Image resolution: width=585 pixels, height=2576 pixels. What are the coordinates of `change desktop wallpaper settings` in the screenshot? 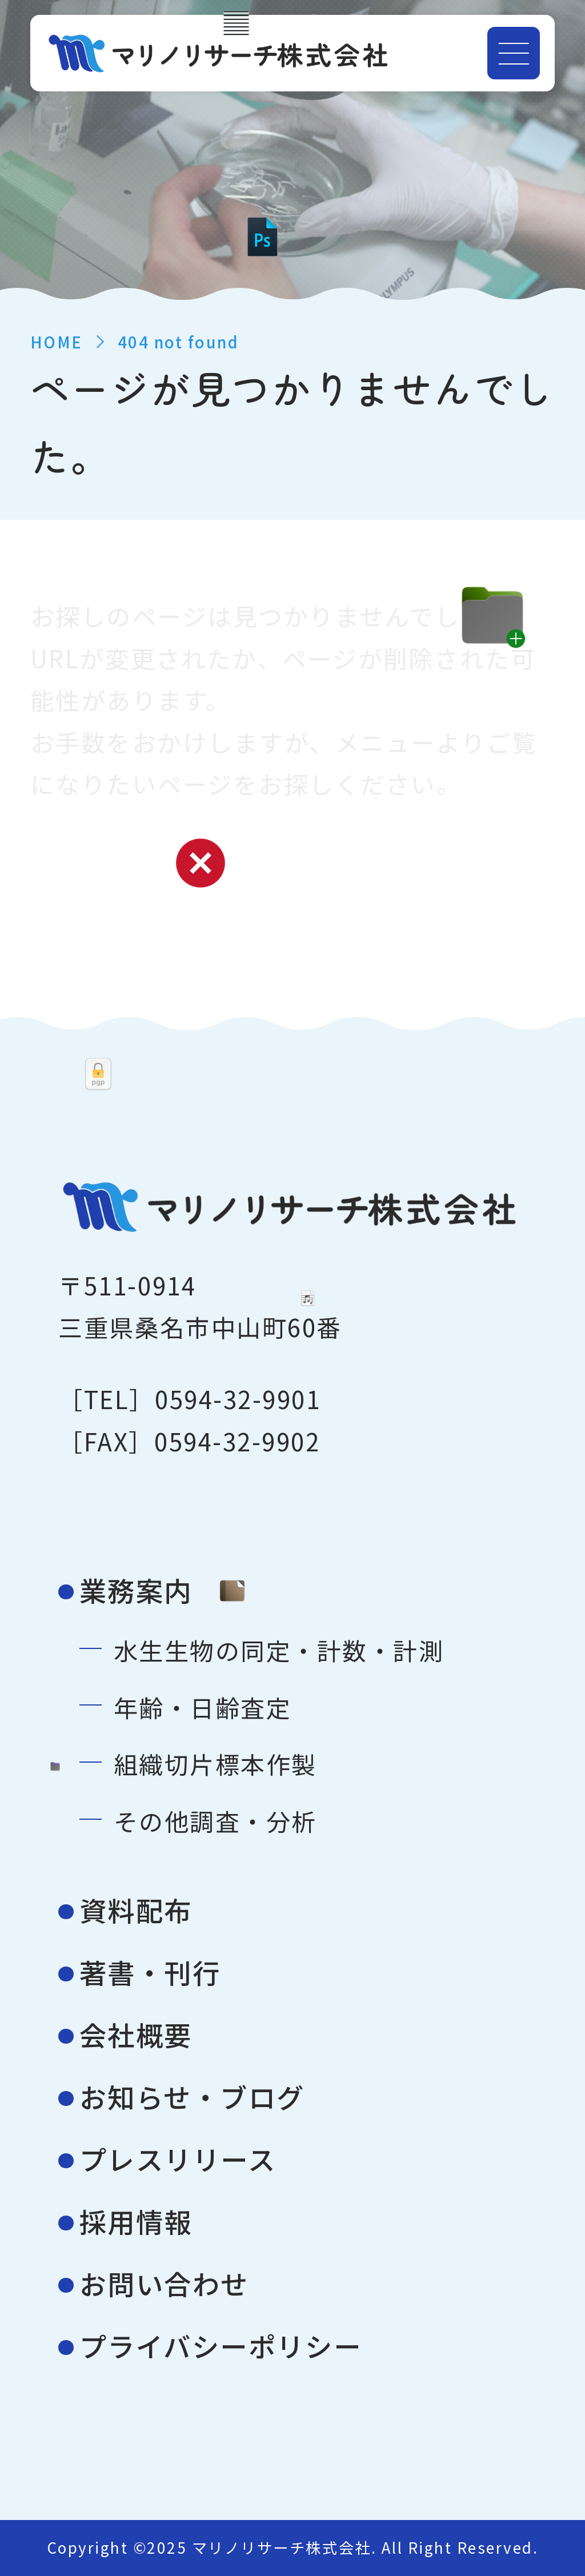 It's located at (232, 1590).